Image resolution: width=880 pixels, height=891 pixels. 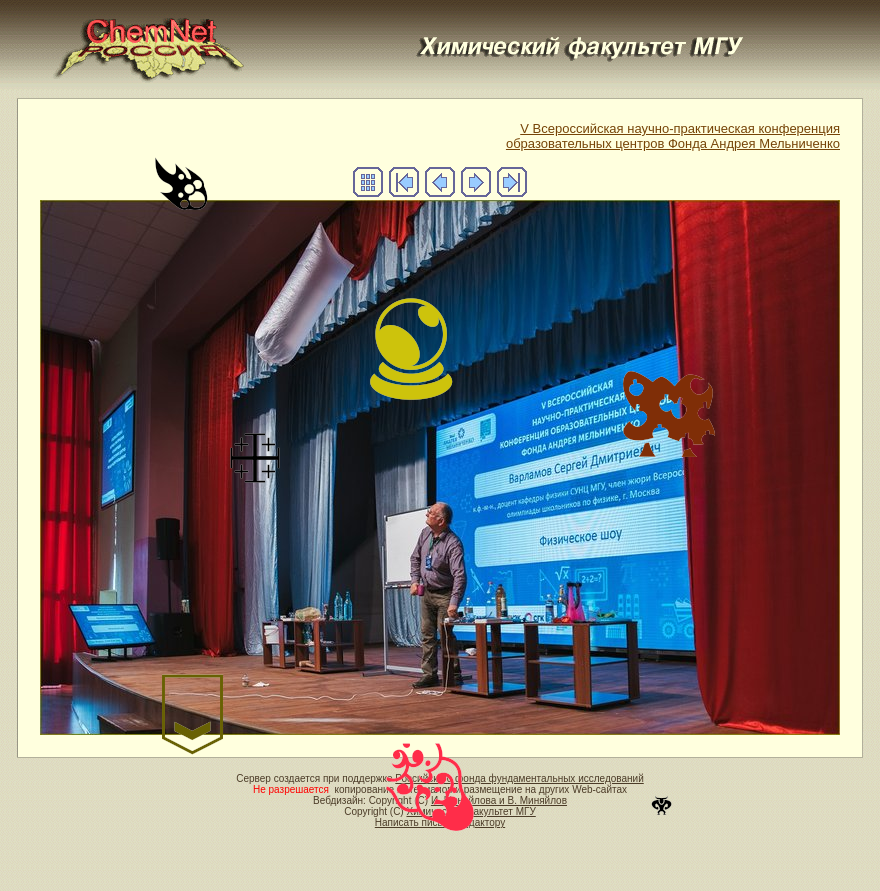 I want to click on cast a fireball spell or ability, so click(x=430, y=787).